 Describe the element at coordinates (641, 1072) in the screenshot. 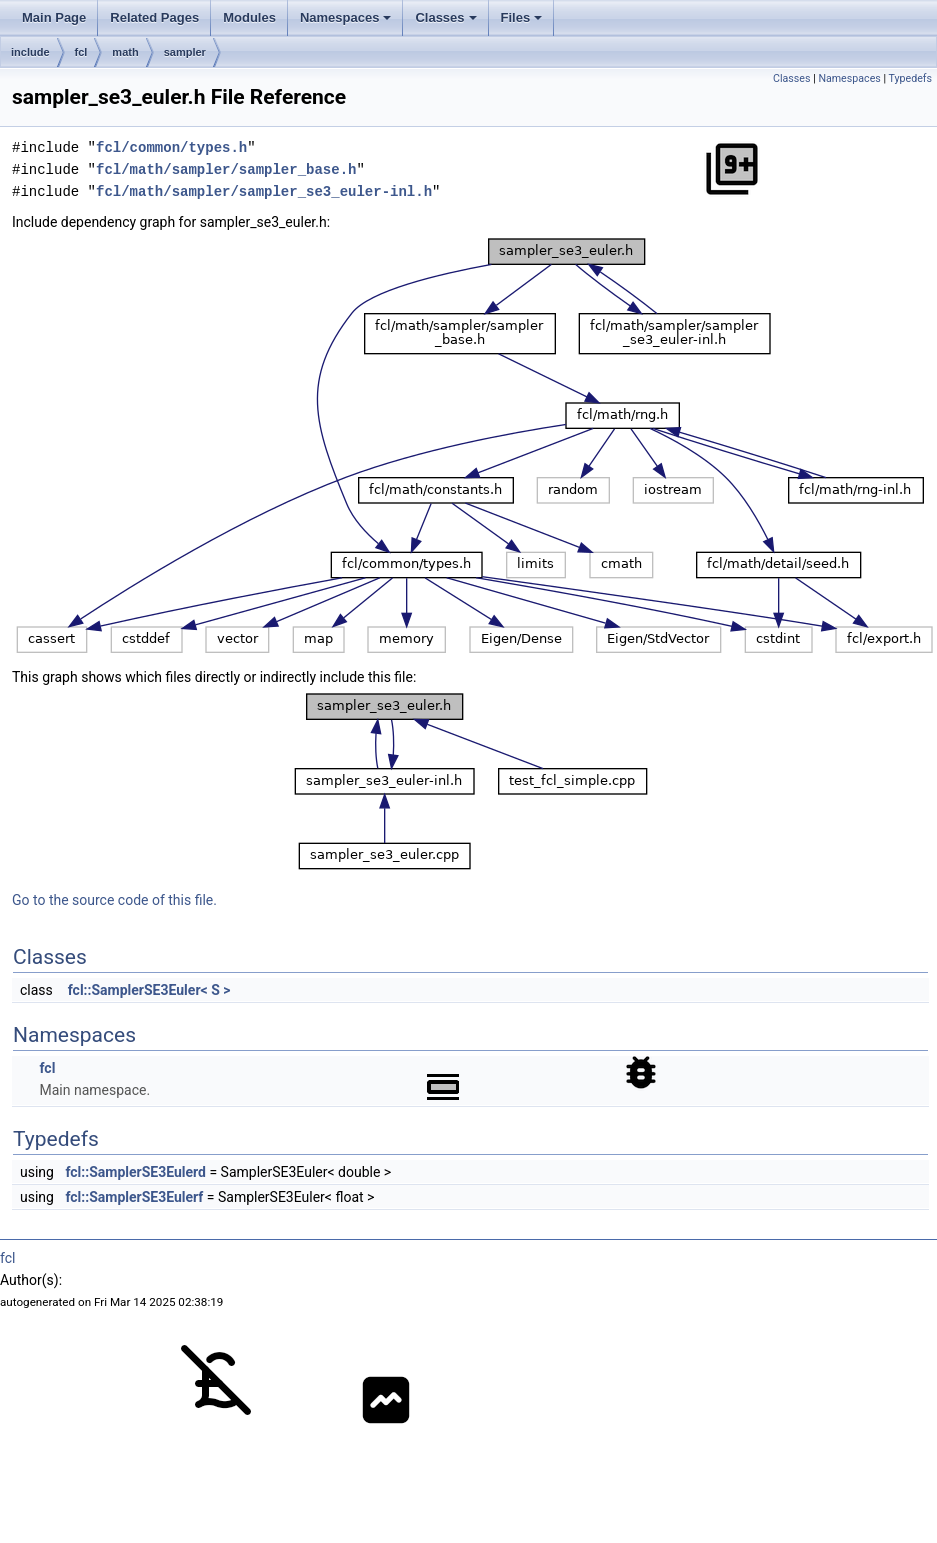

I see `report a bug or issue` at that location.